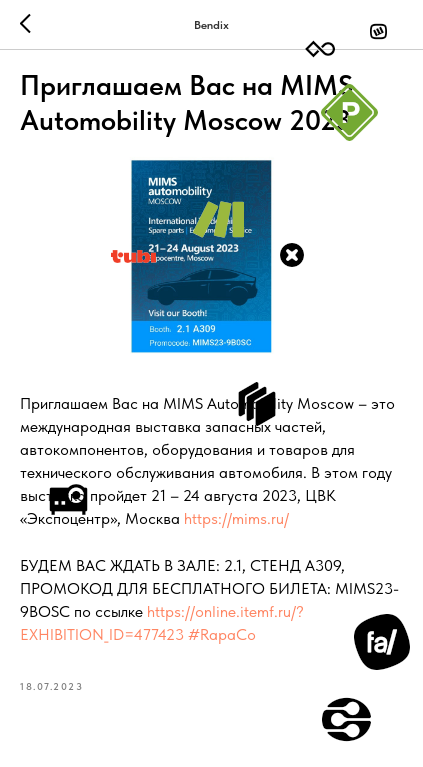 Image resolution: width=423 pixels, height=767 pixels. I want to click on open the tubi streaming app, so click(133, 256).